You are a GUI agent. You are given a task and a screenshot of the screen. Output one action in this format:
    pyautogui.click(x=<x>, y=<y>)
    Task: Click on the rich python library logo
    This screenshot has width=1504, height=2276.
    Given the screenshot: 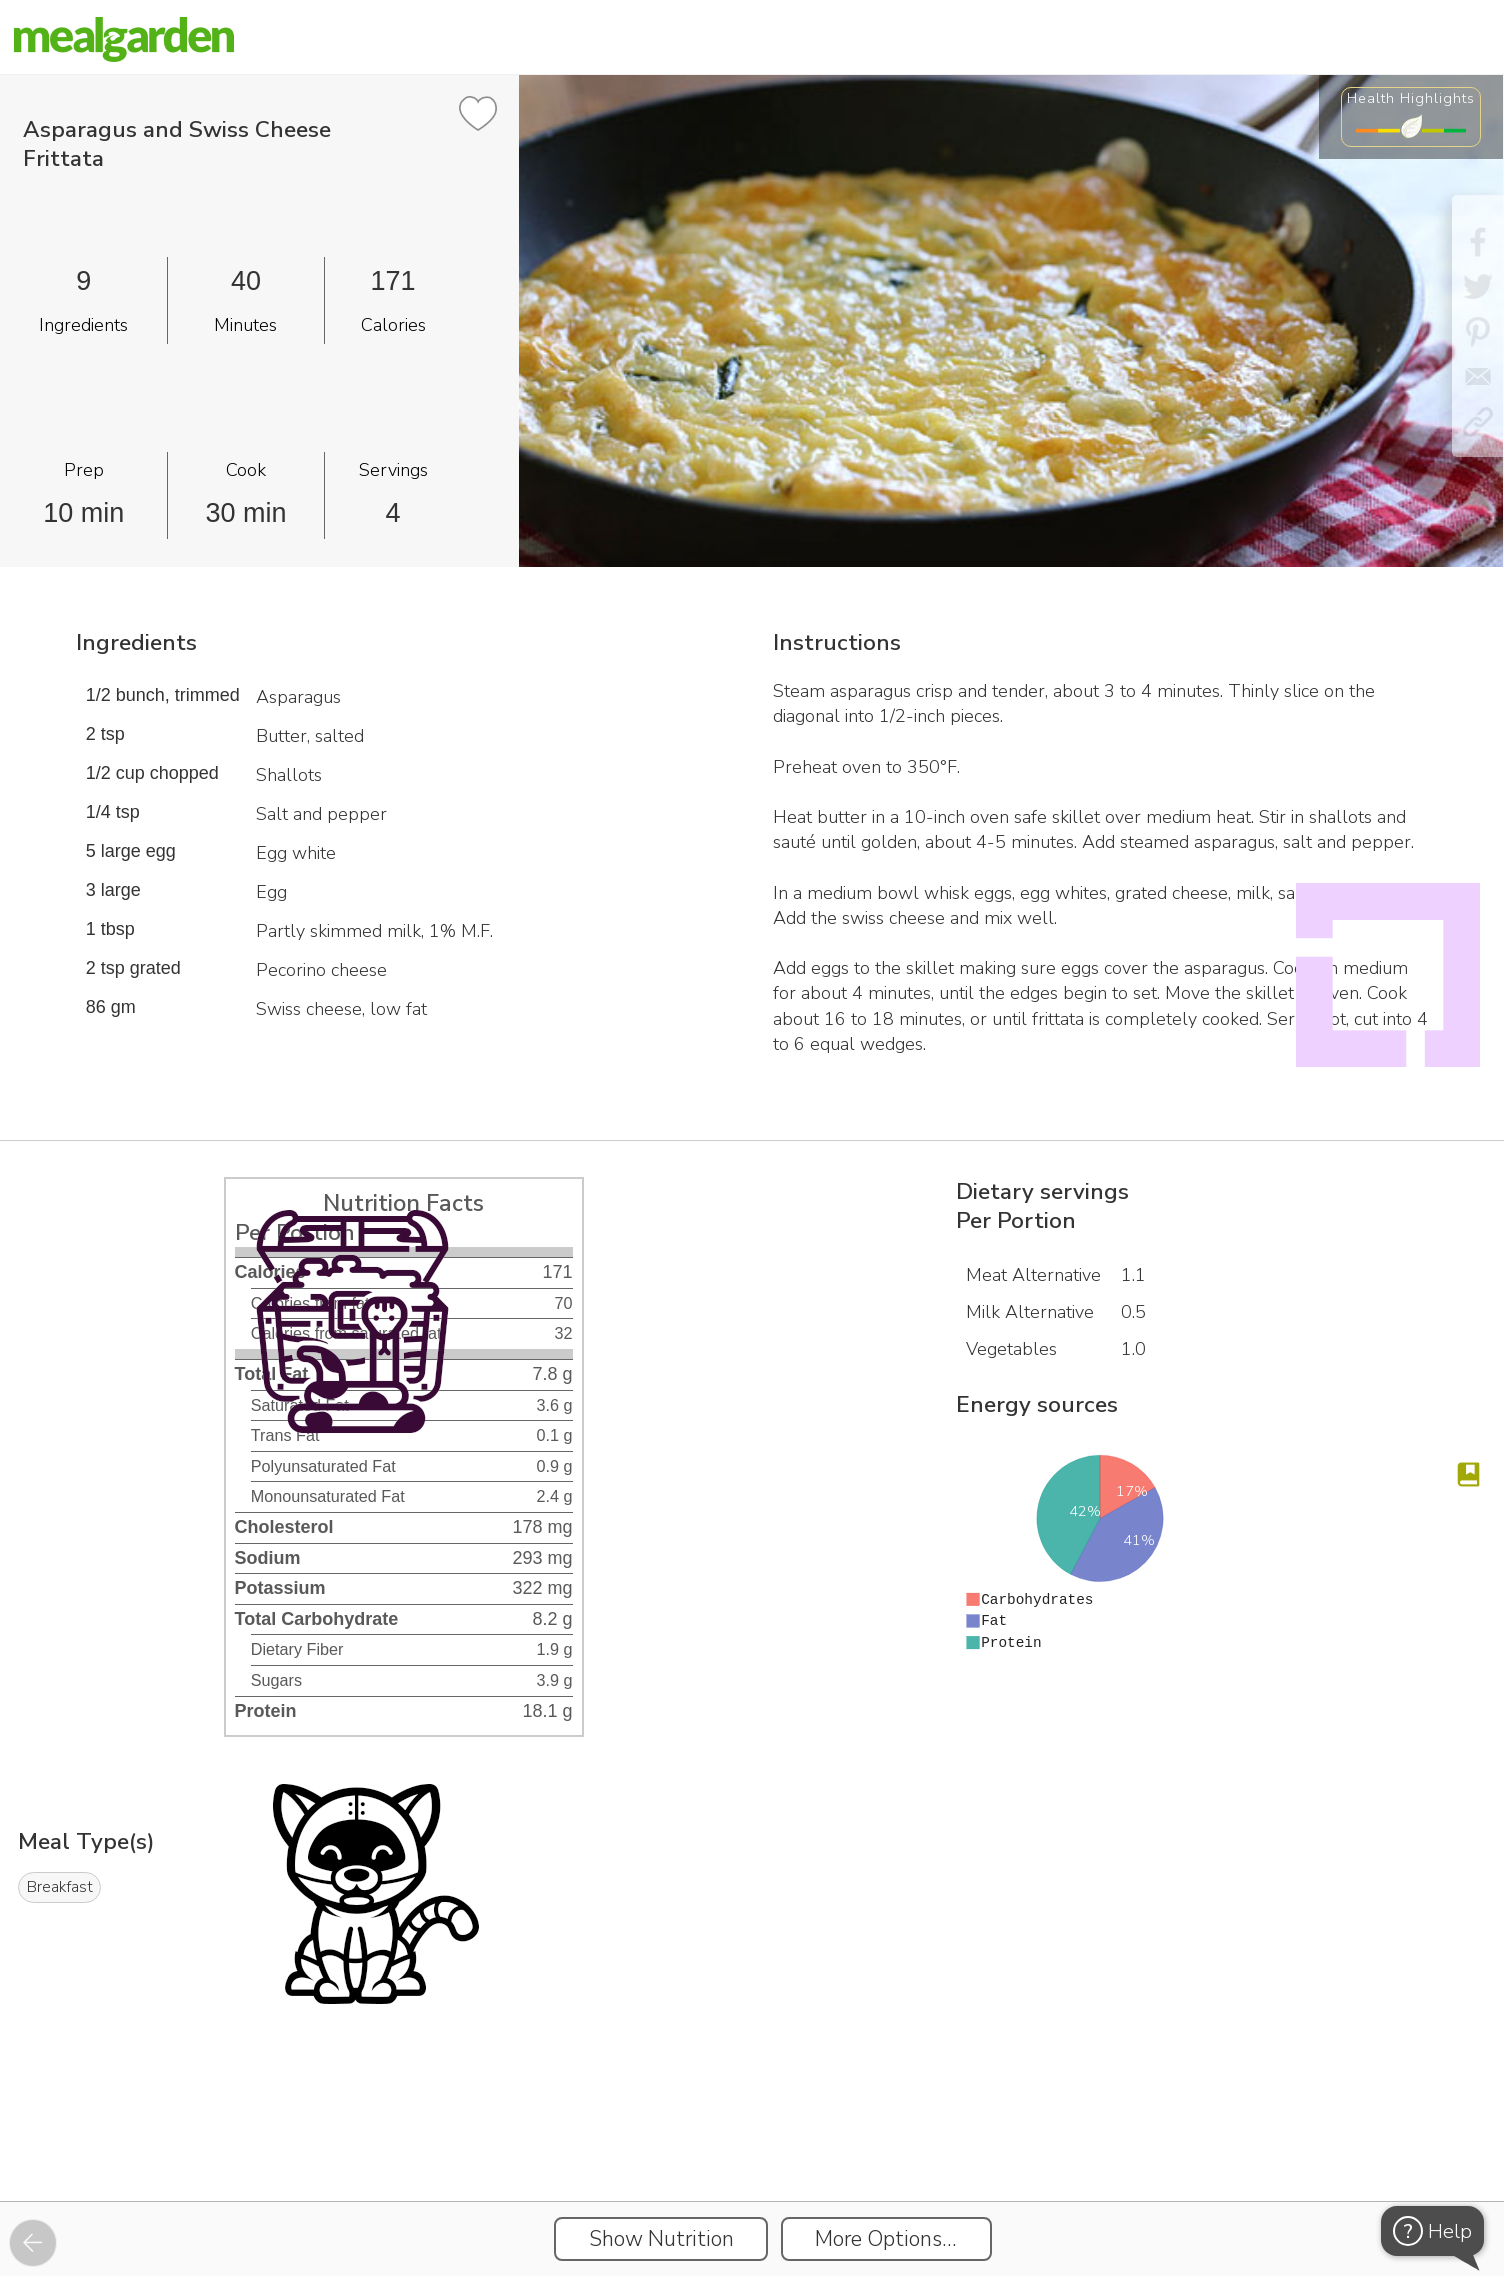 What is the action you would take?
    pyautogui.click(x=352, y=1321)
    